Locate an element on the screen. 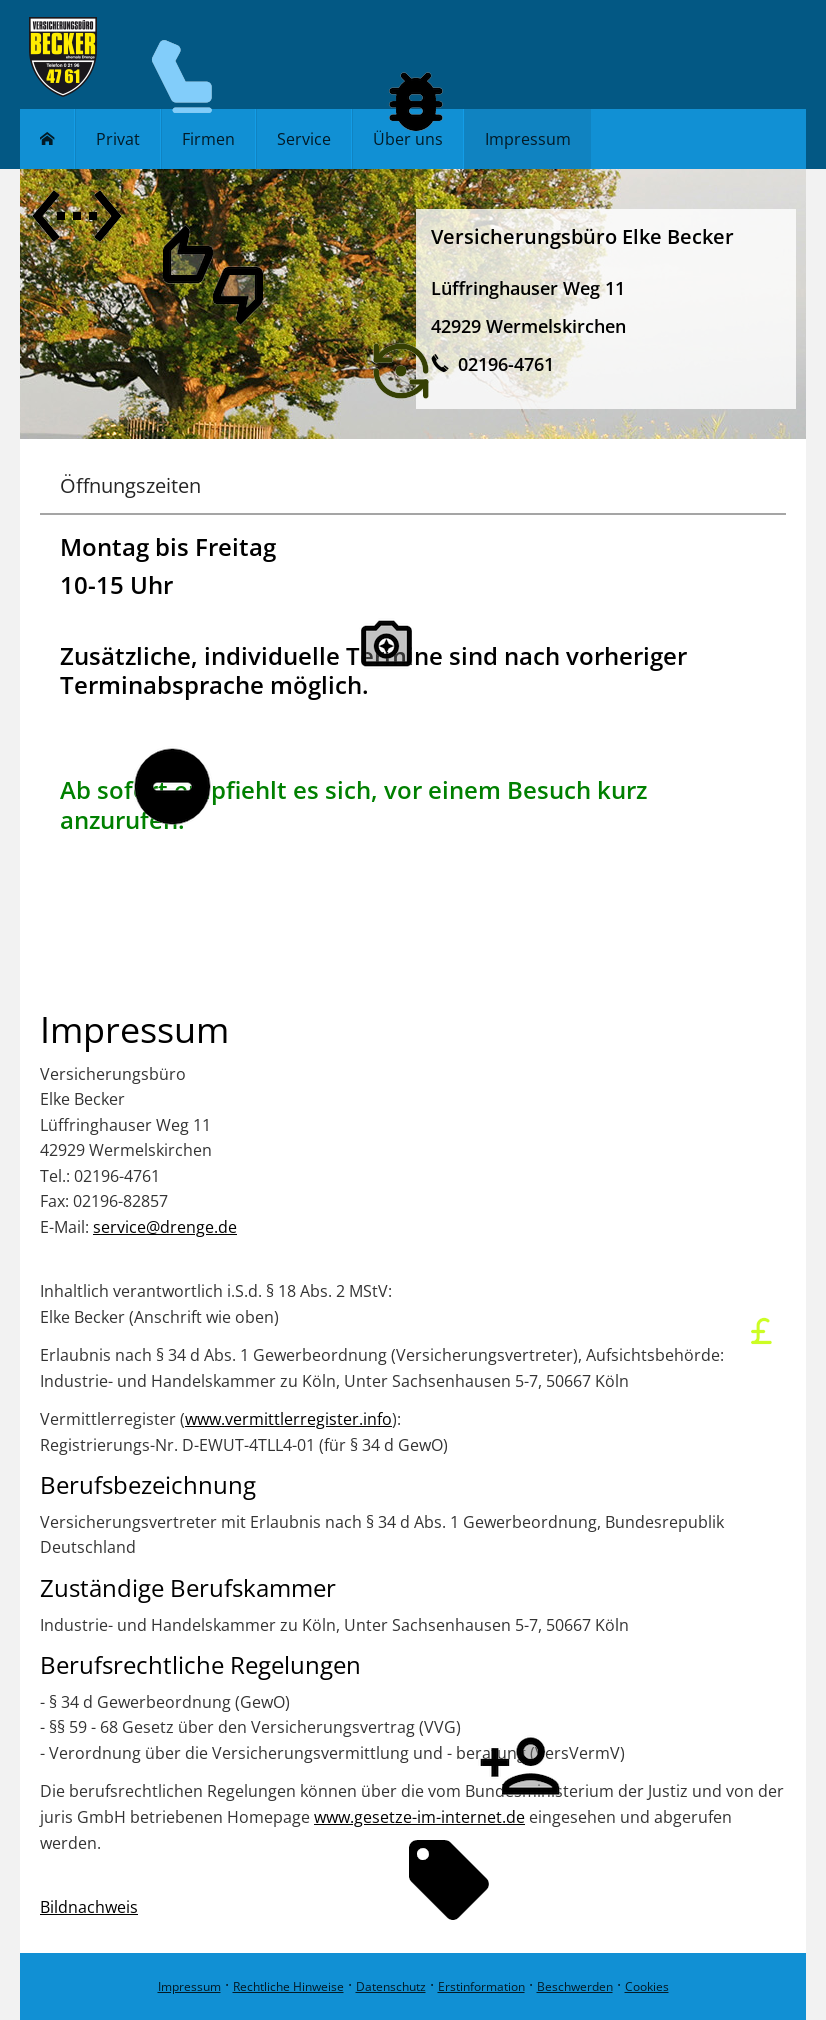 This screenshot has width=826, height=2020. rate or provide feedback is located at coordinates (213, 275).